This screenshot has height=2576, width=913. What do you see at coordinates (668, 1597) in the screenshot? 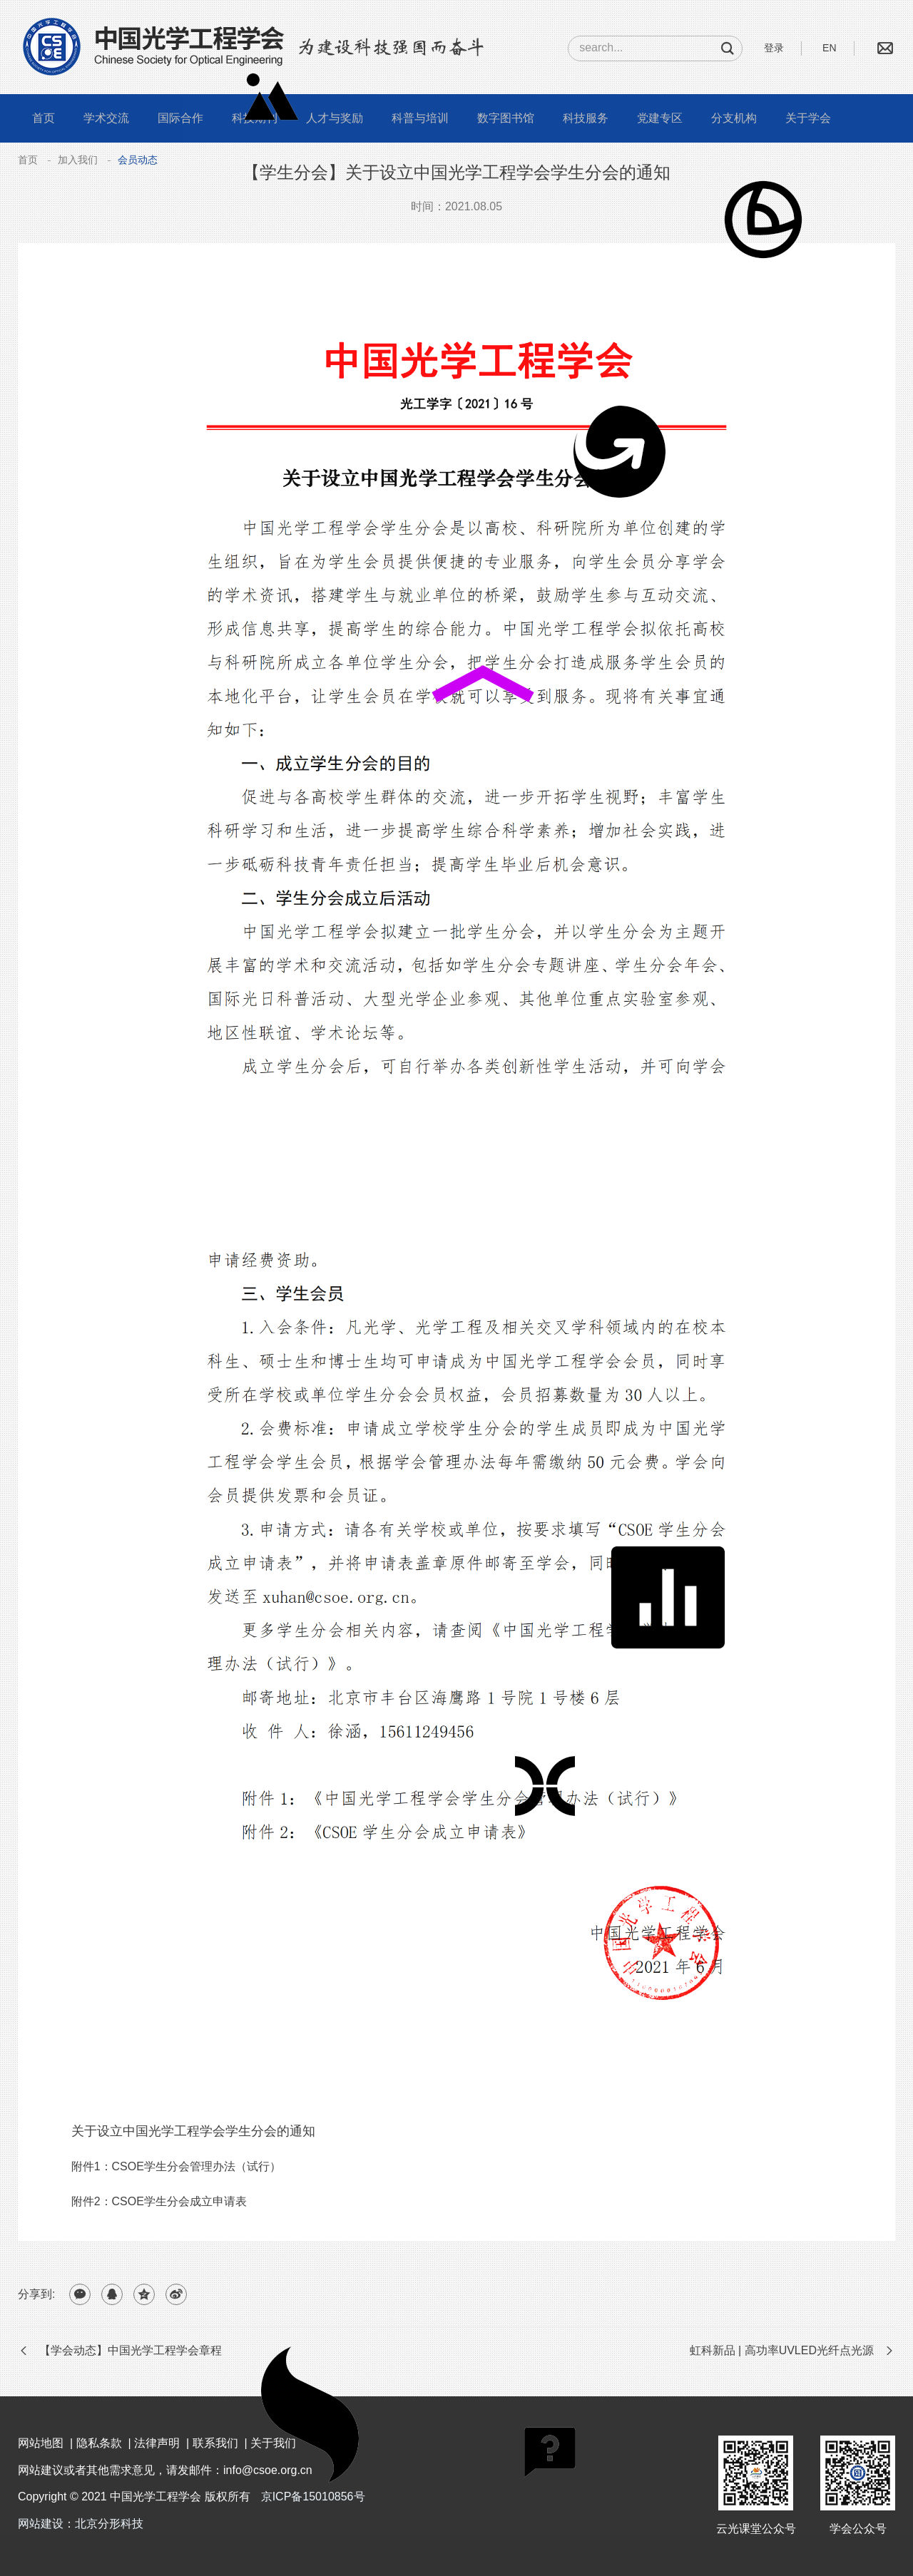
I see `view analytics dashboard` at bounding box center [668, 1597].